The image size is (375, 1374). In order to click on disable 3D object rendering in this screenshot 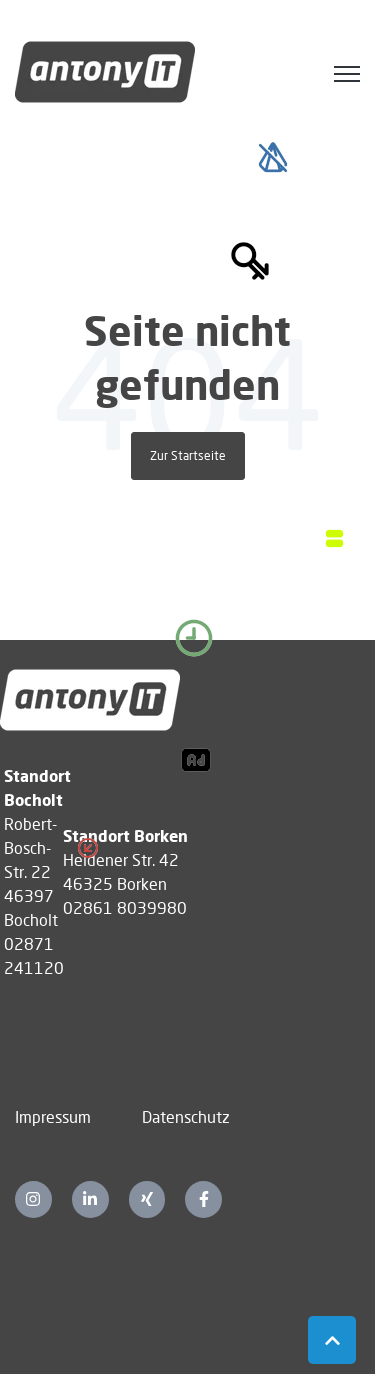, I will do `click(273, 158)`.